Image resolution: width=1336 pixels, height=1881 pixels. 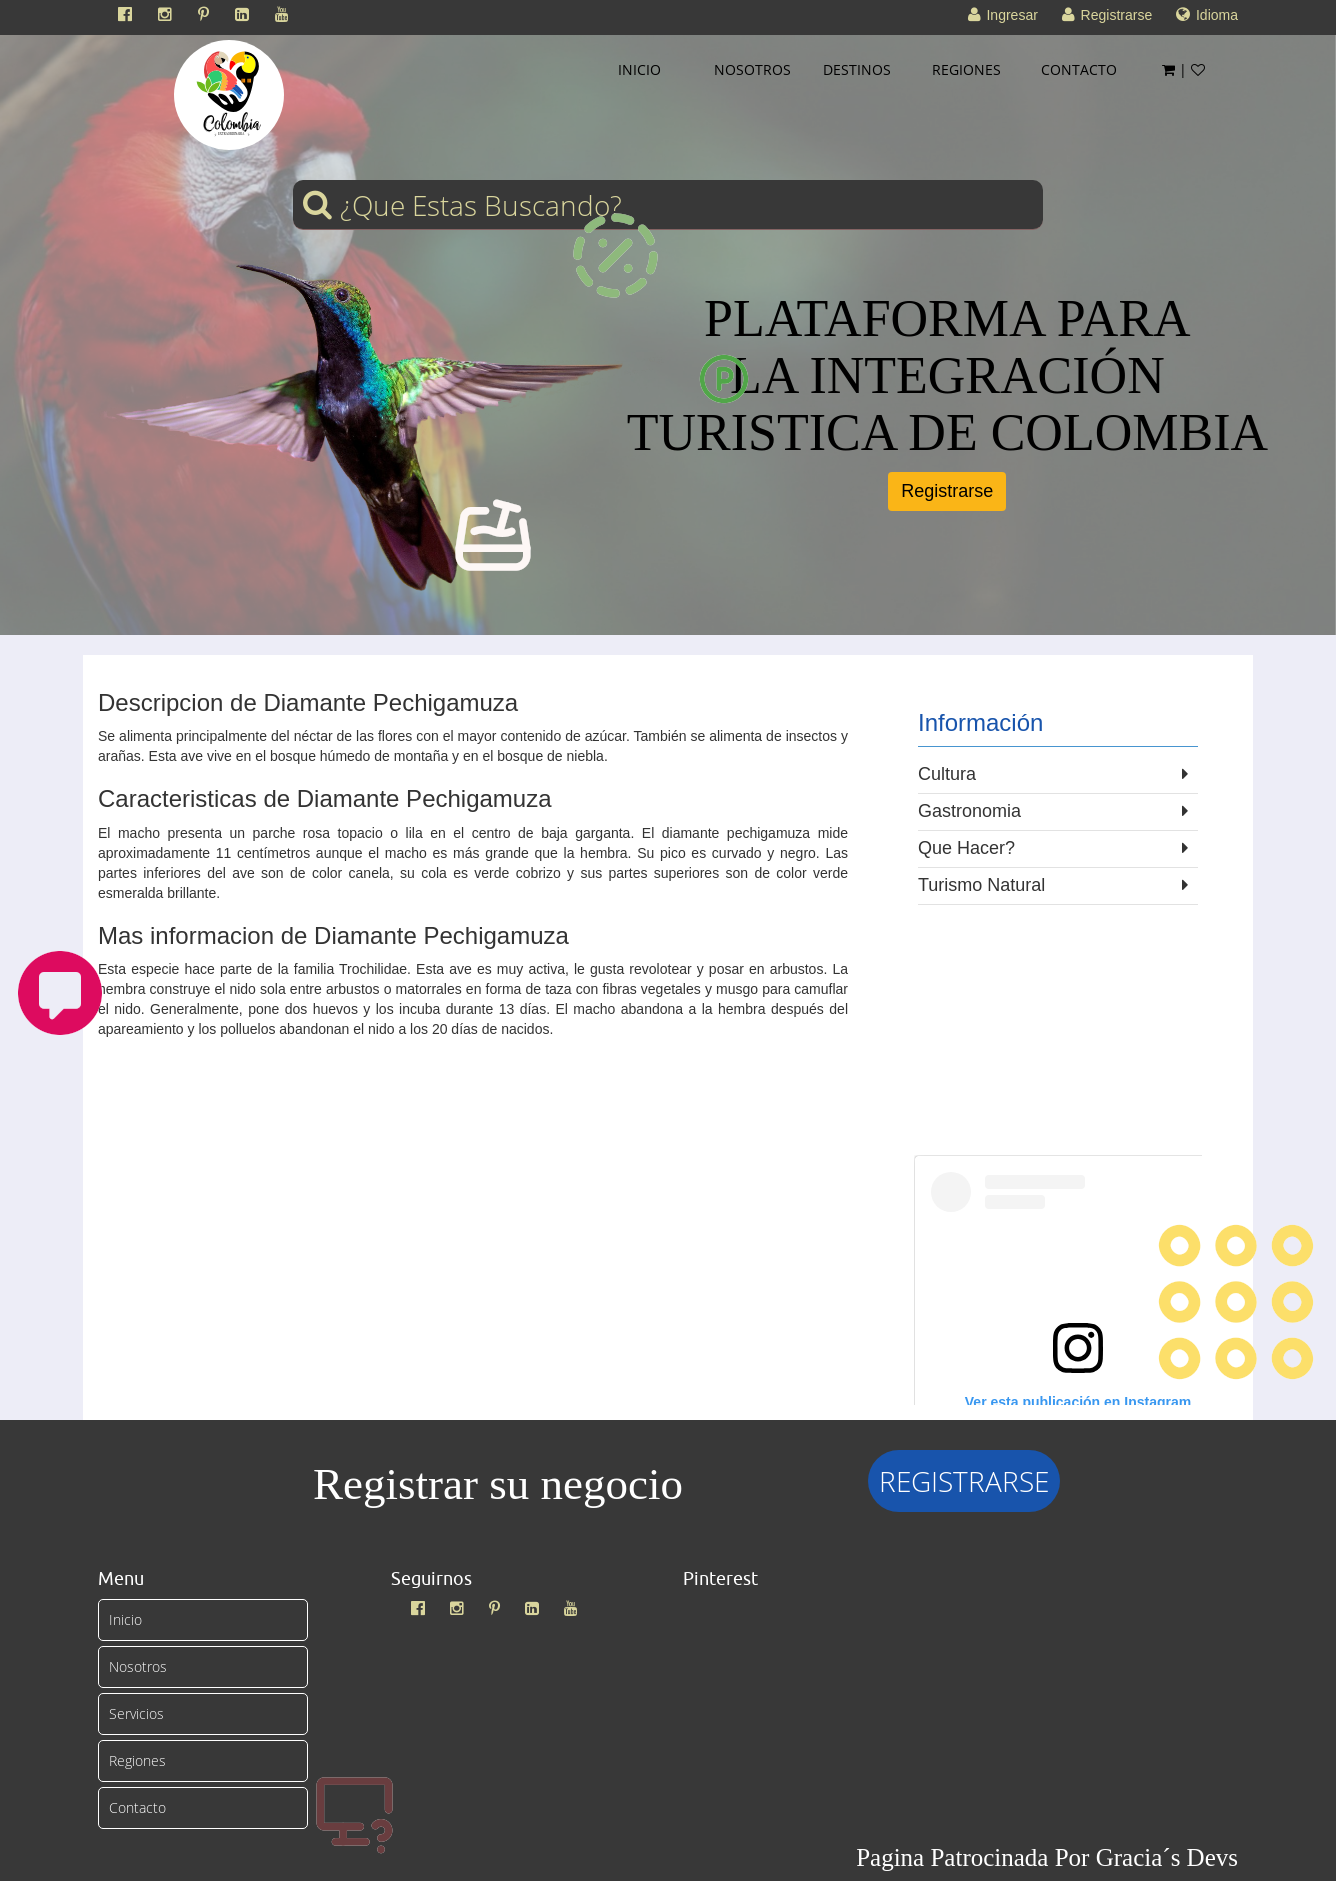 I want to click on view discussion feed, so click(x=60, y=993).